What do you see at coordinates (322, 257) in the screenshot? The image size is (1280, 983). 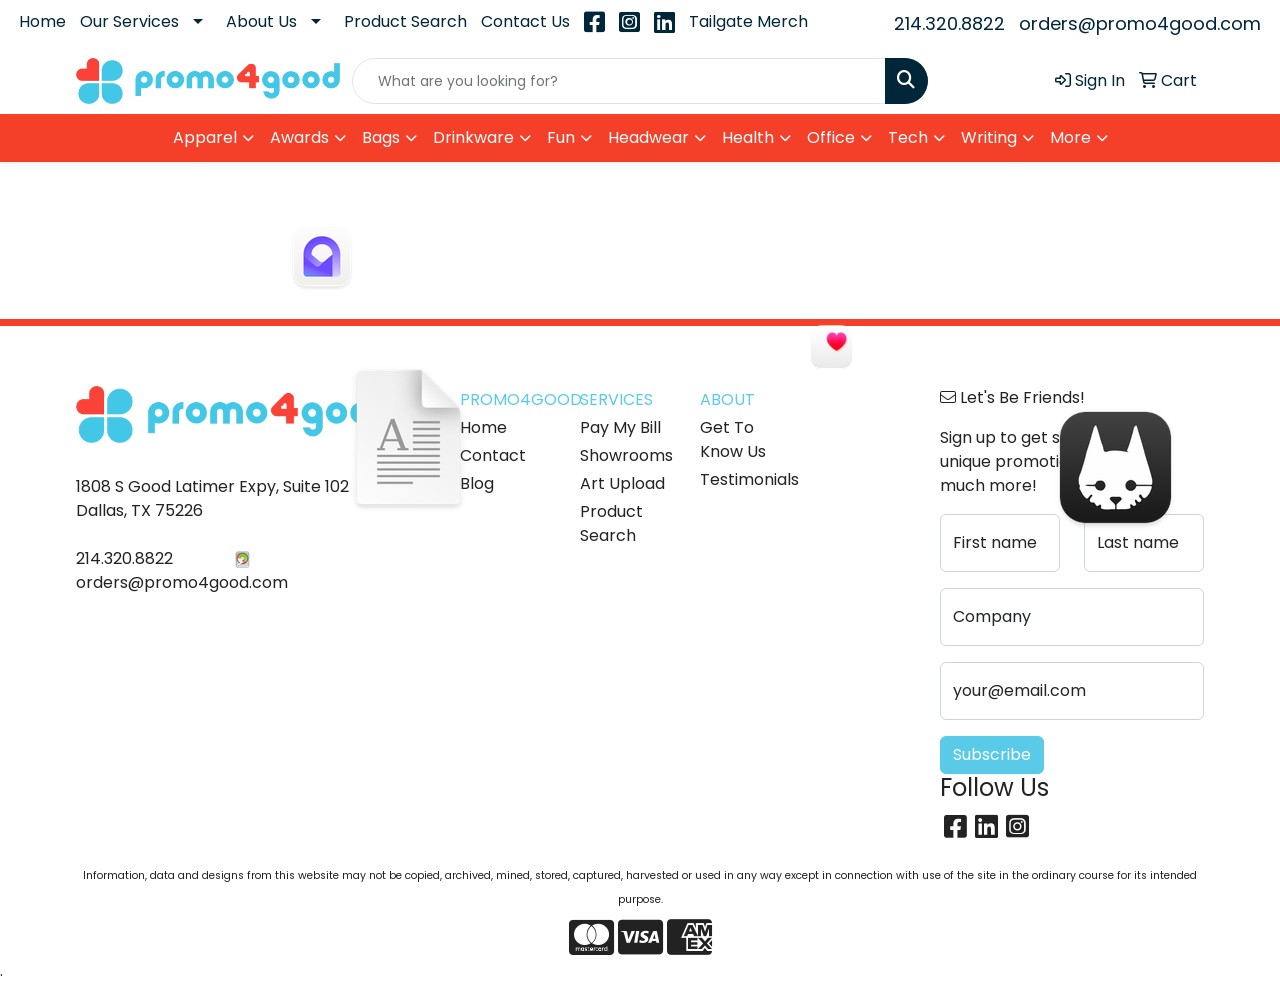 I see `open Proton Mail Bridge app` at bounding box center [322, 257].